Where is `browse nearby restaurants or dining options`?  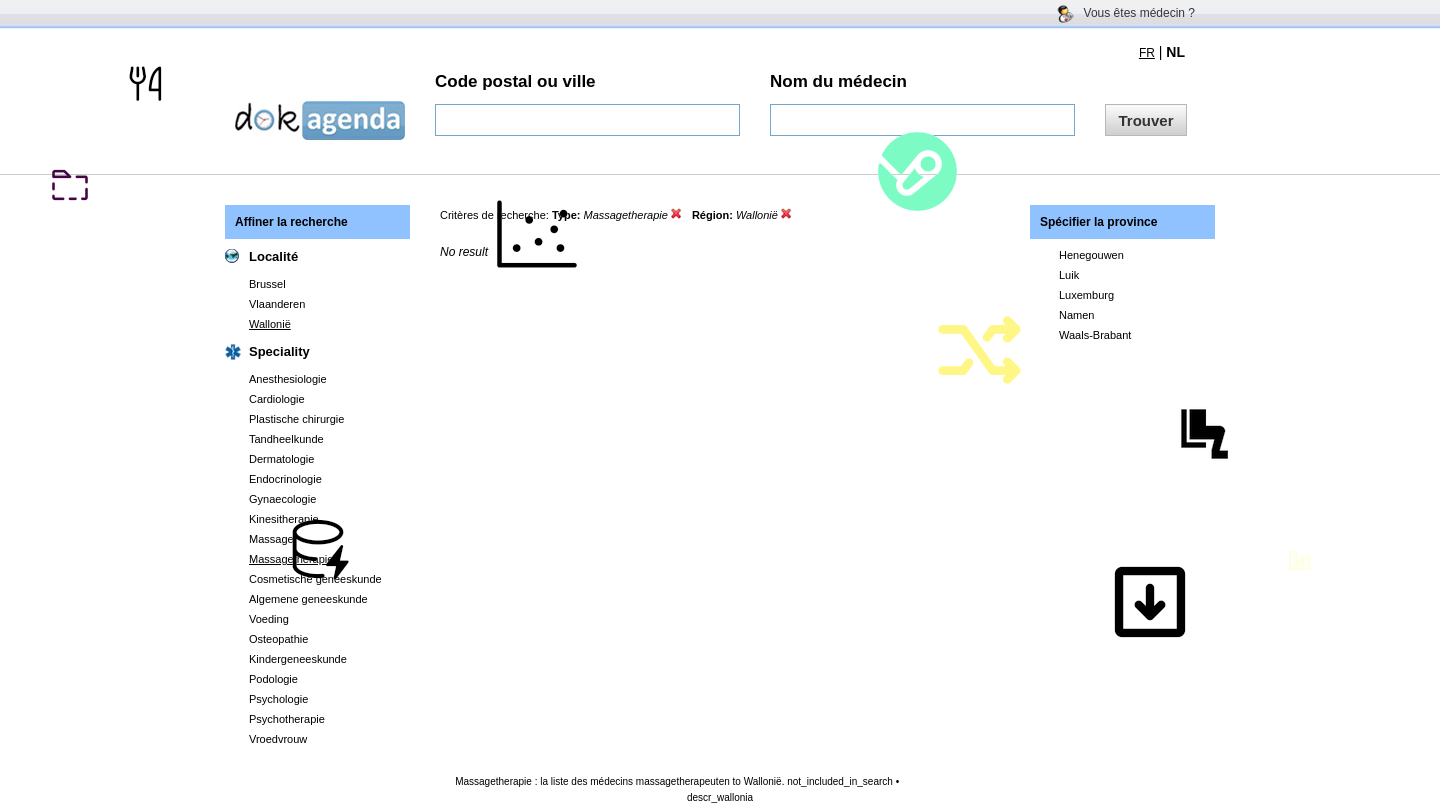
browse nearby restaurants or dining options is located at coordinates (146, 83).